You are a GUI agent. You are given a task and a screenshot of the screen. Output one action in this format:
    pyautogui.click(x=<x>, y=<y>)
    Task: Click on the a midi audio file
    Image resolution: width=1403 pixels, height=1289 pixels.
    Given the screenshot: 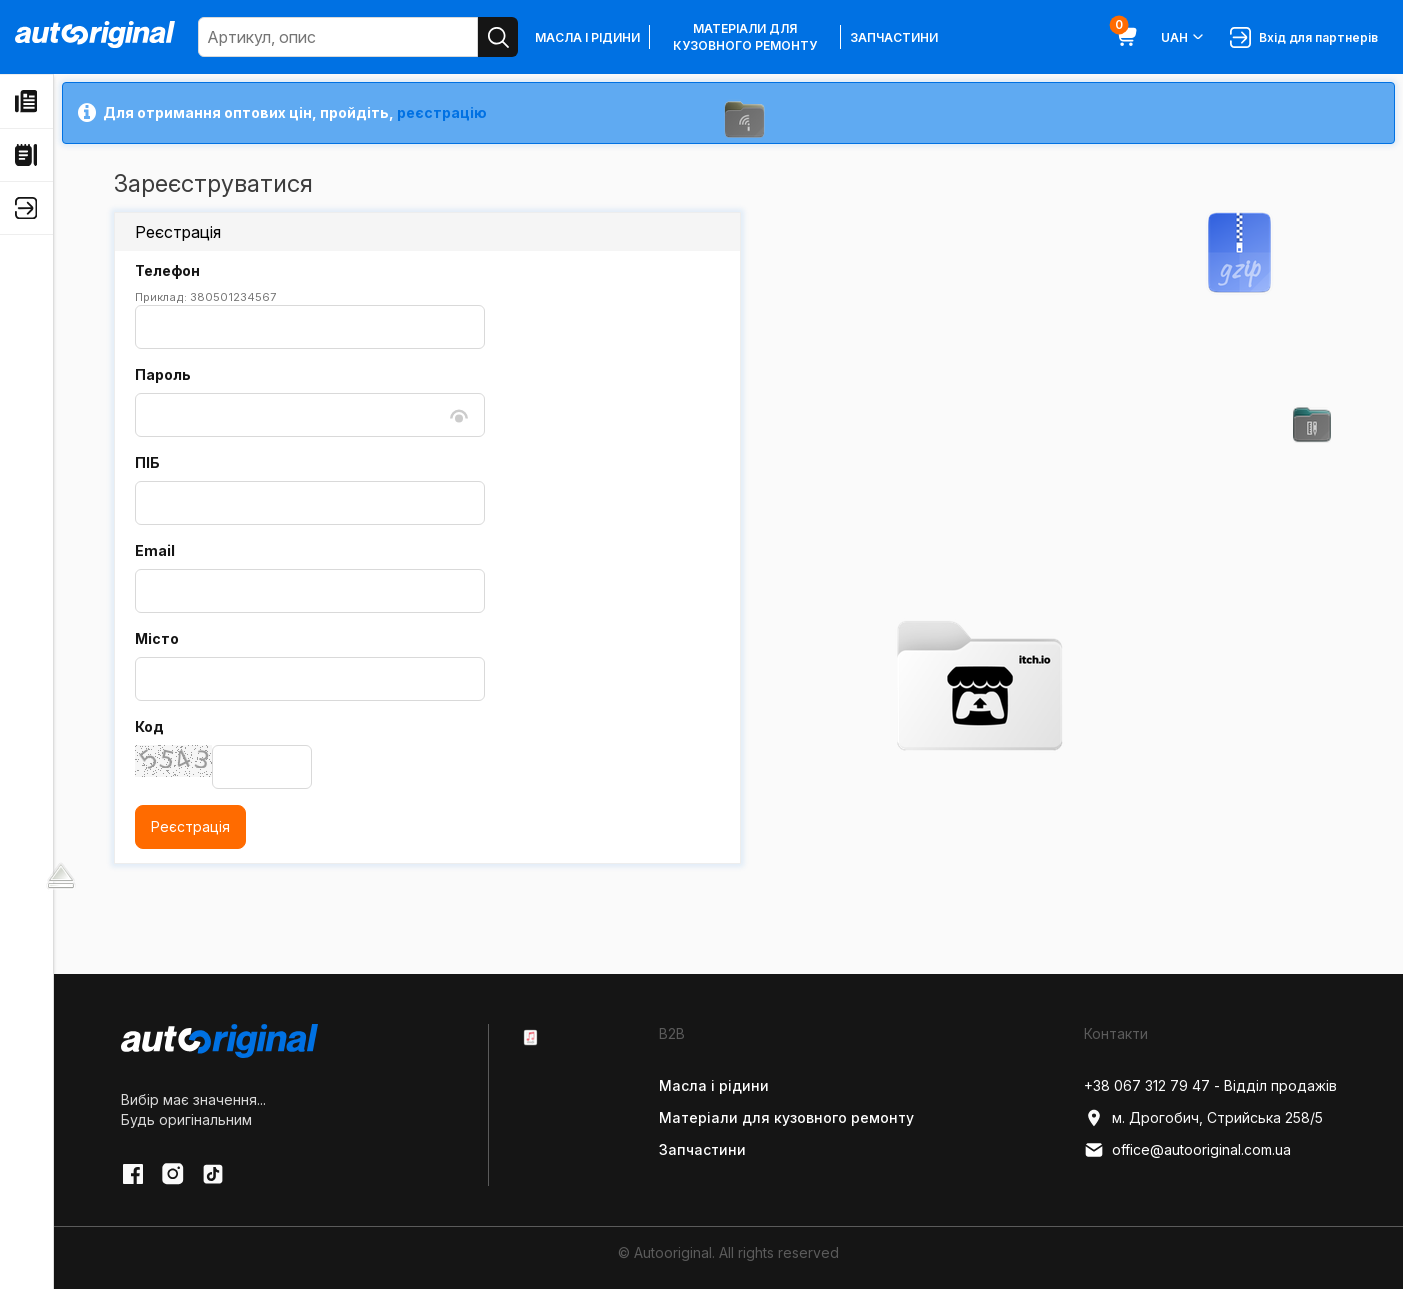 What is the action you would take?
    pyautogui.click(x=530, y=1037)
    